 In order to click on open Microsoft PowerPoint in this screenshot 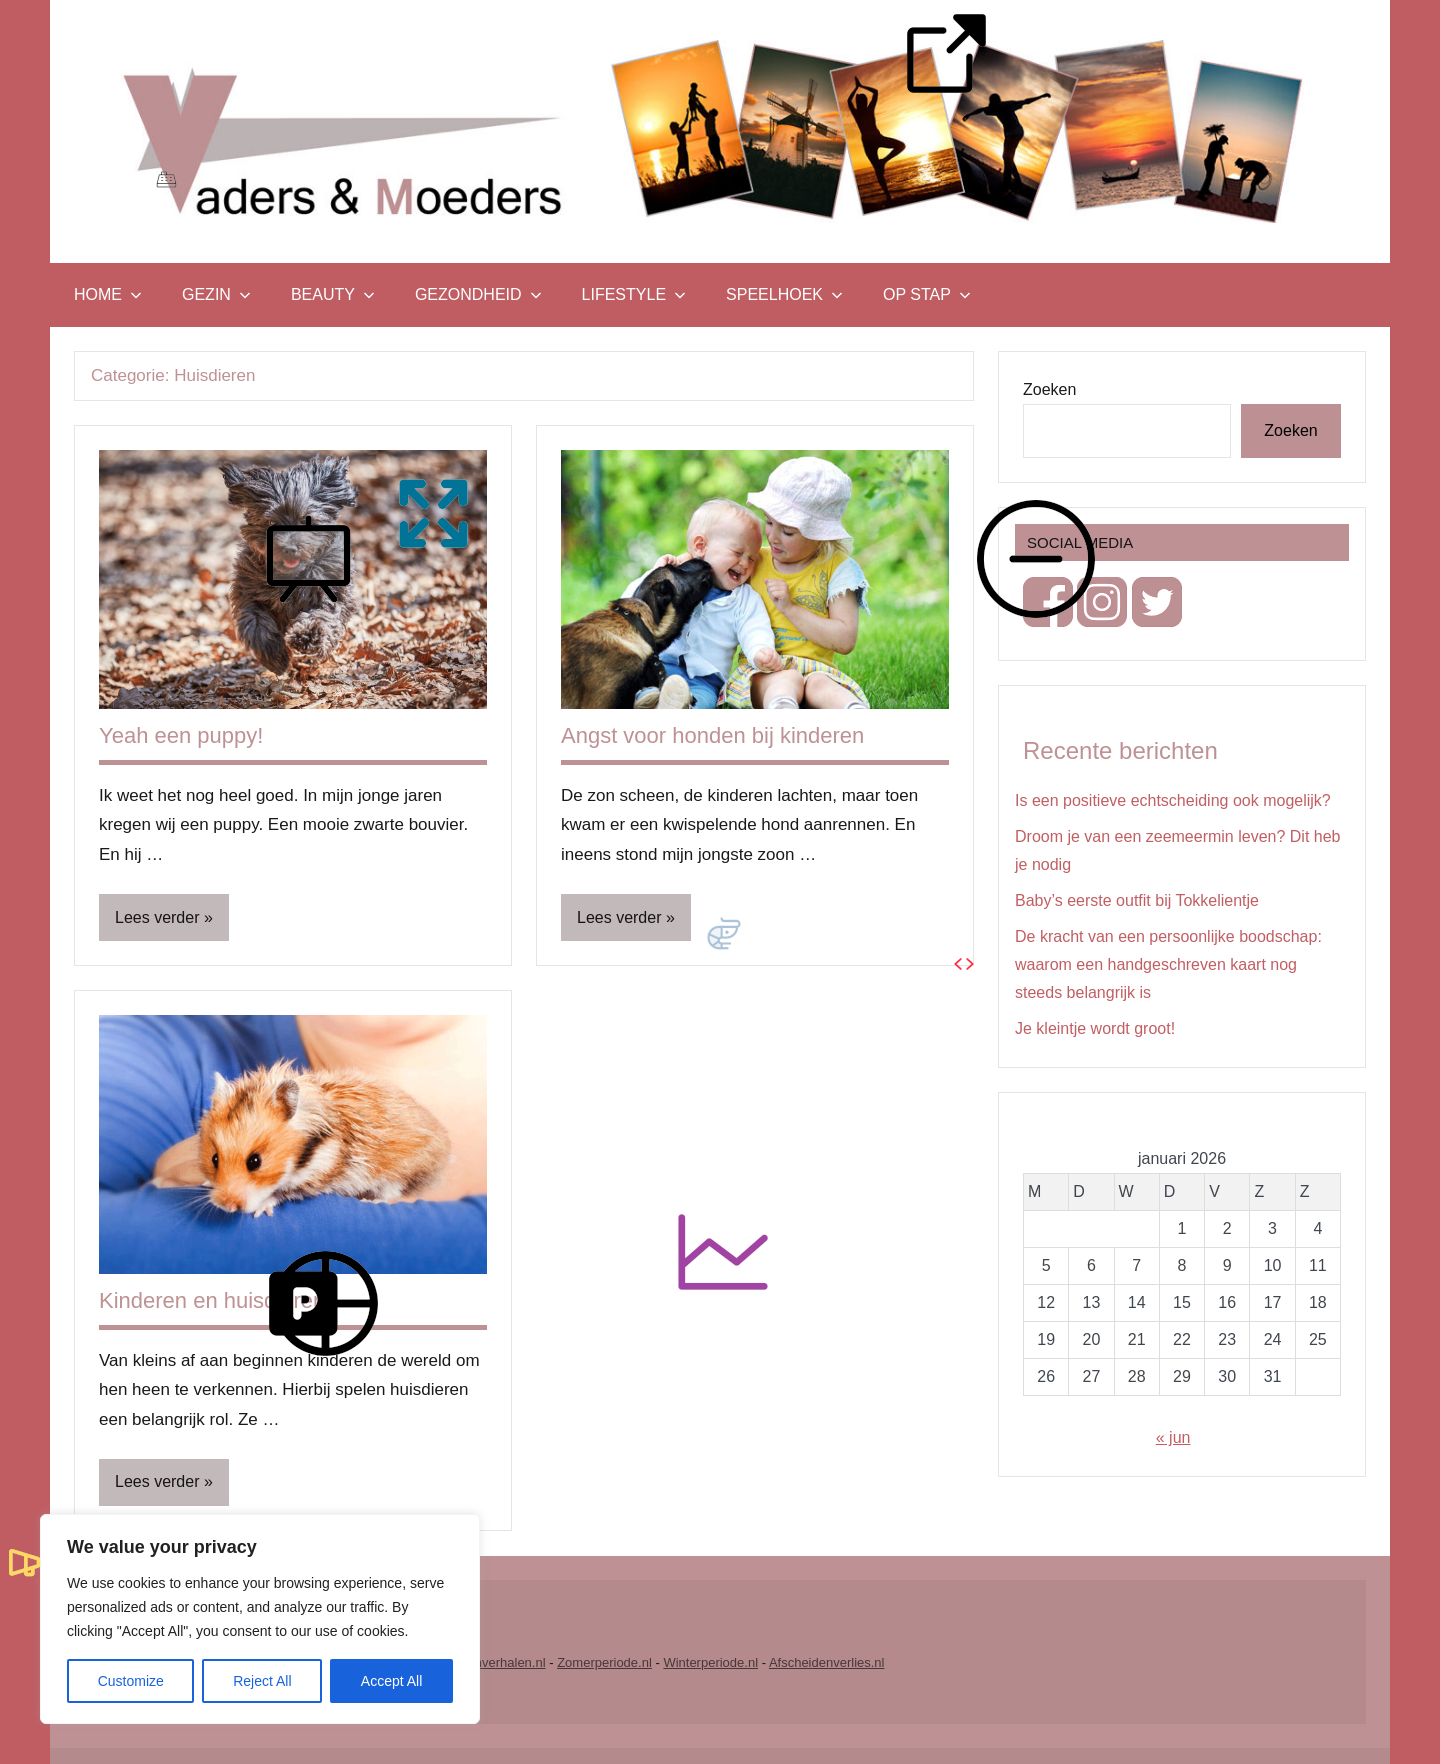, I will do `click(321, 1303)`.